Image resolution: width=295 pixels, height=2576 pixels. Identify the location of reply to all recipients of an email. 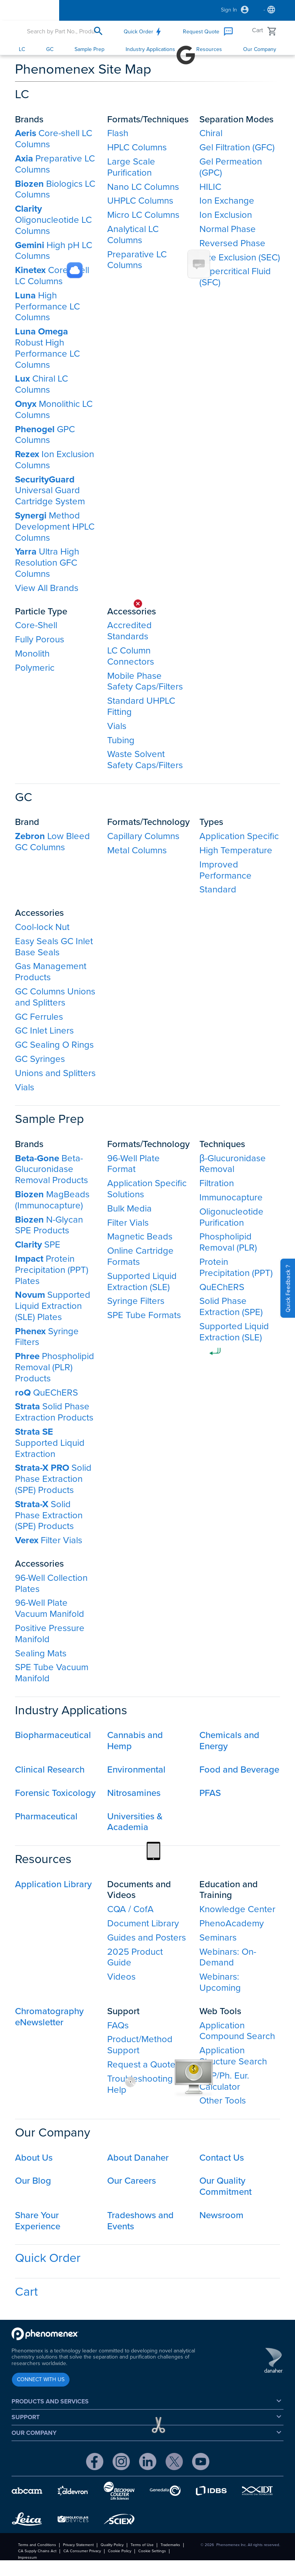
(215, 1351).